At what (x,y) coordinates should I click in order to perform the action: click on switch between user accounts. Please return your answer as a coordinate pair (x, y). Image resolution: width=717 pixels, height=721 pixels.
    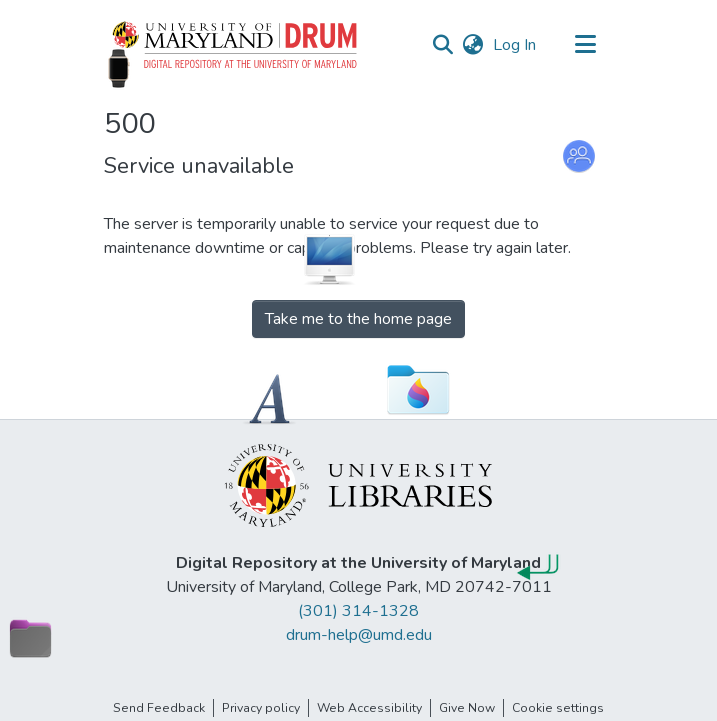
    Looking at the image, I should click on (579, 156).